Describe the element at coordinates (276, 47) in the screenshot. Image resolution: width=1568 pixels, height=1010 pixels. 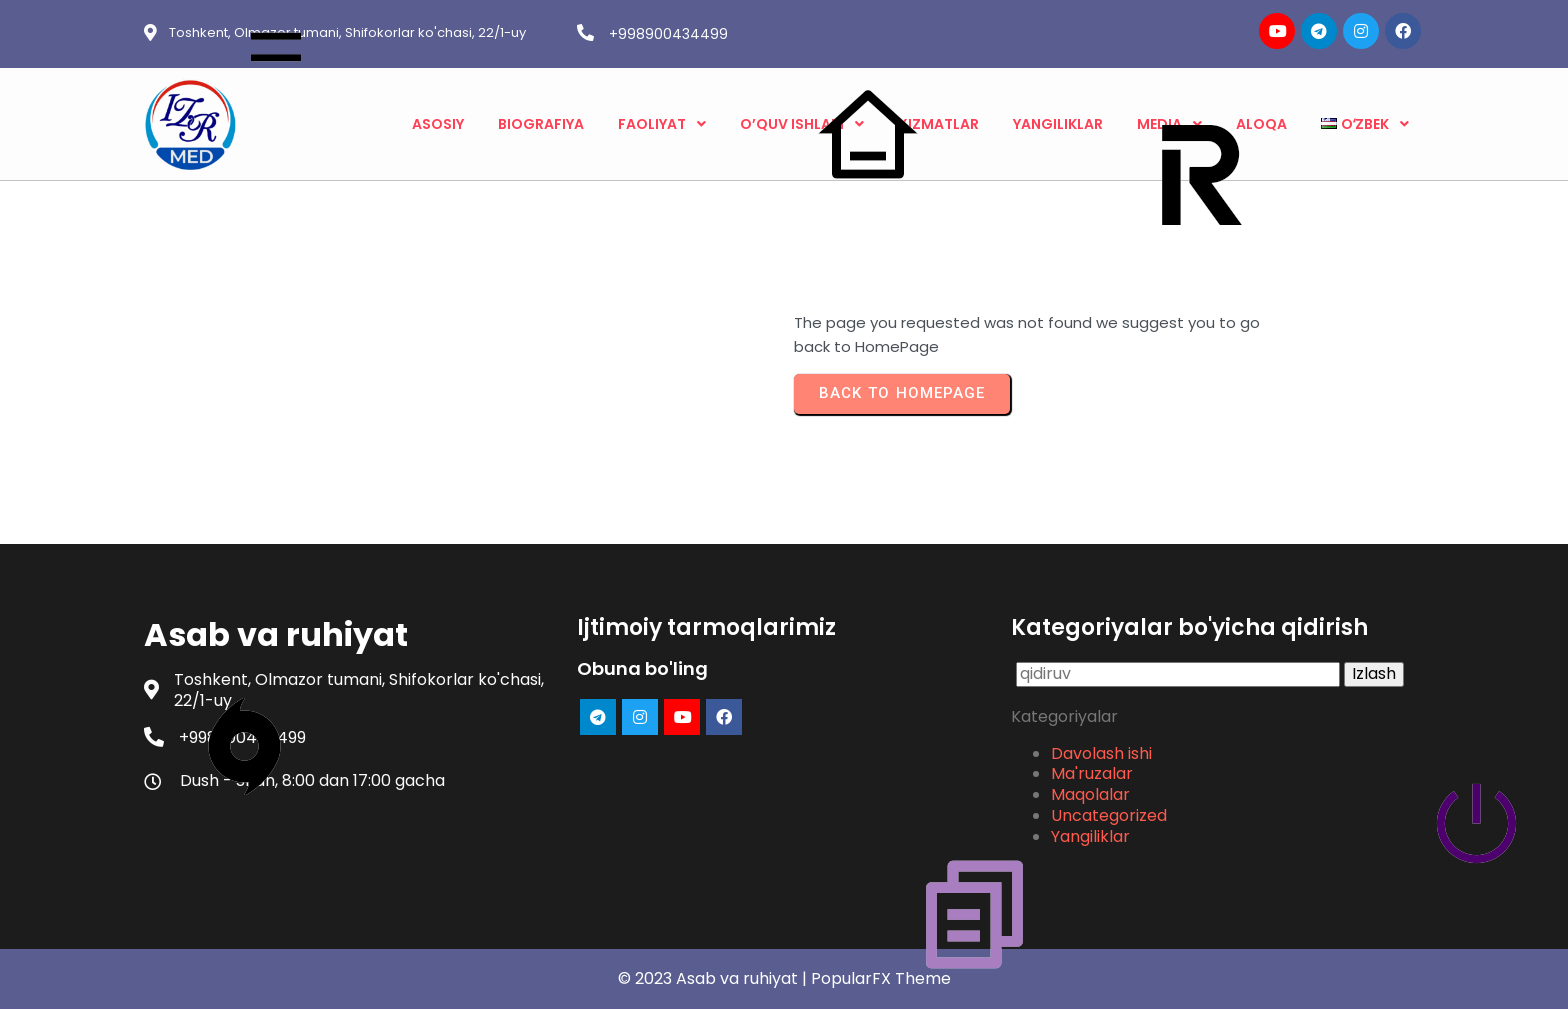
I see `indicates equal or balanced values` at that location.